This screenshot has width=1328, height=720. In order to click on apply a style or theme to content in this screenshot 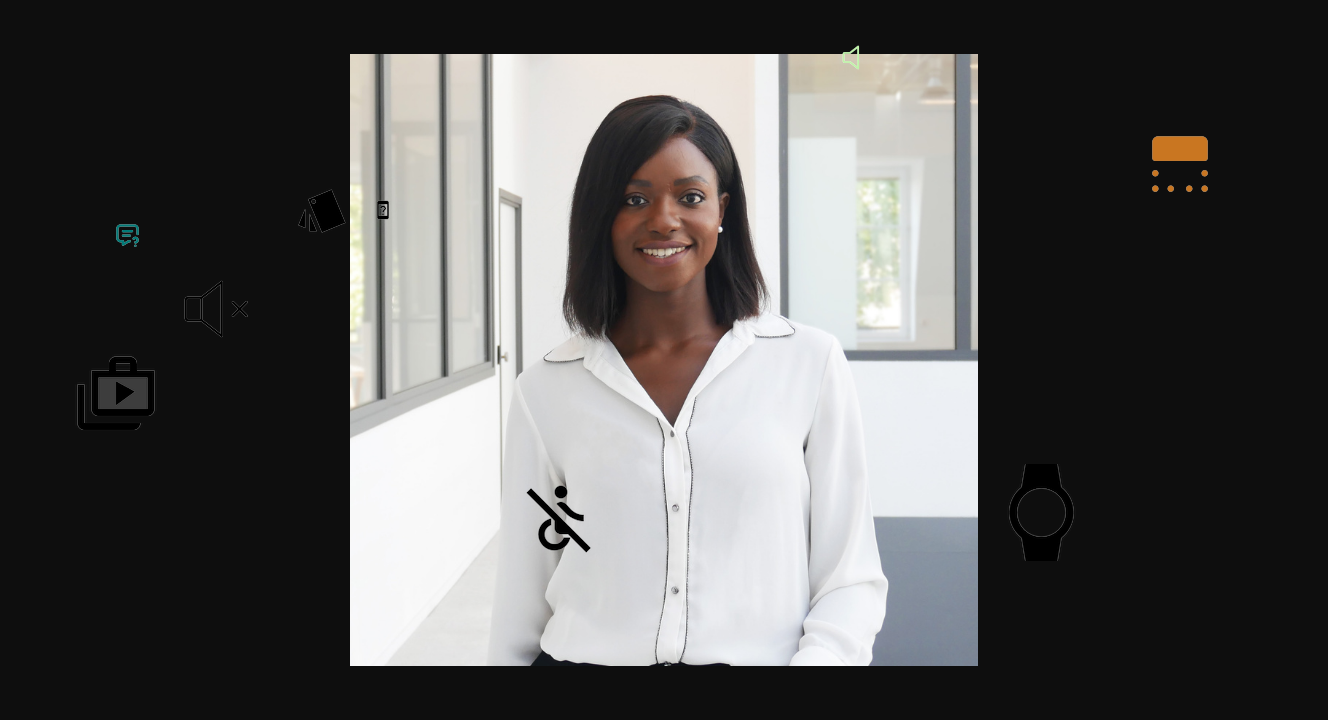, I will do `click(322, 210)`.